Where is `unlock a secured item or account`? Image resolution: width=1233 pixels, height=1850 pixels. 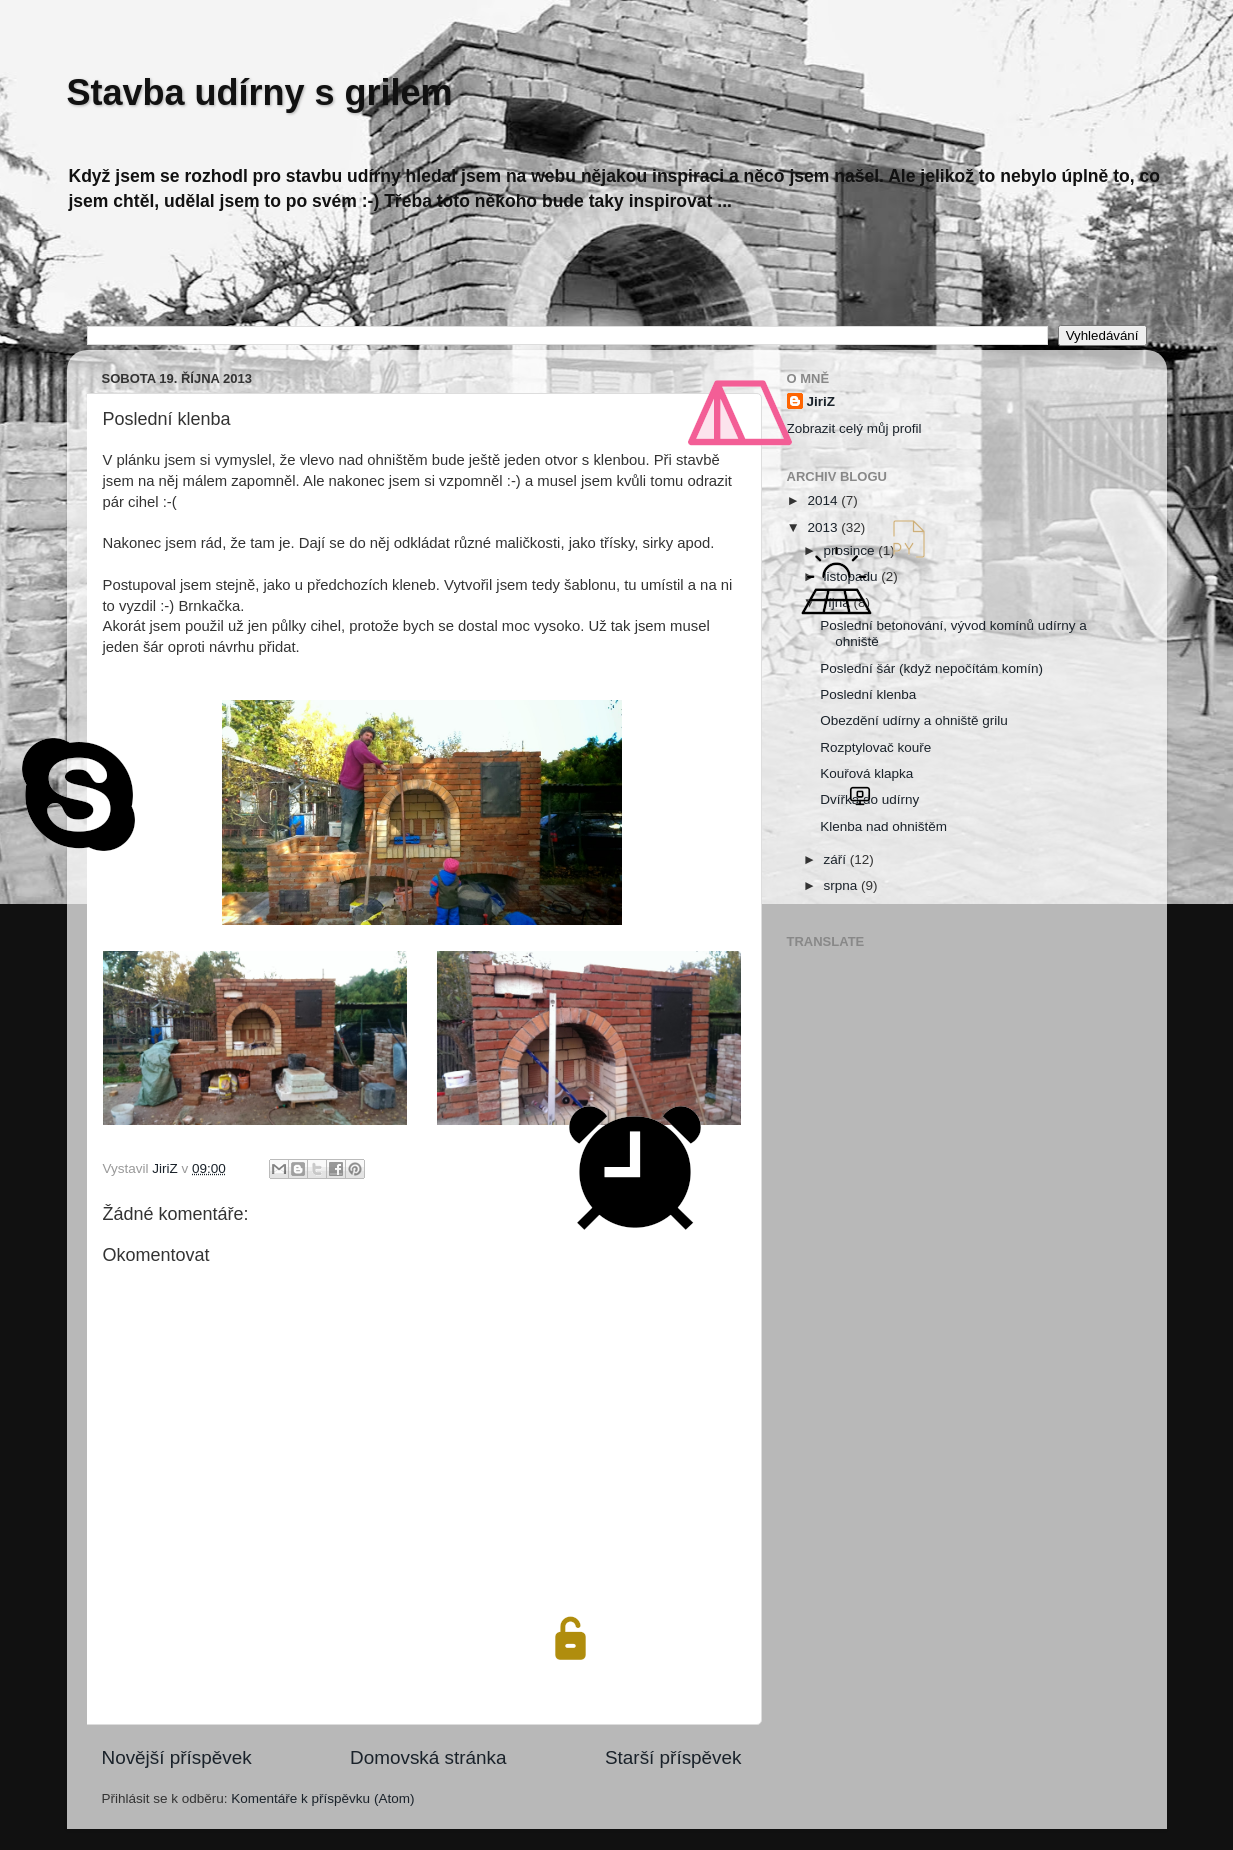
unlock a secured item or account is located at coordinates (570, 1639).